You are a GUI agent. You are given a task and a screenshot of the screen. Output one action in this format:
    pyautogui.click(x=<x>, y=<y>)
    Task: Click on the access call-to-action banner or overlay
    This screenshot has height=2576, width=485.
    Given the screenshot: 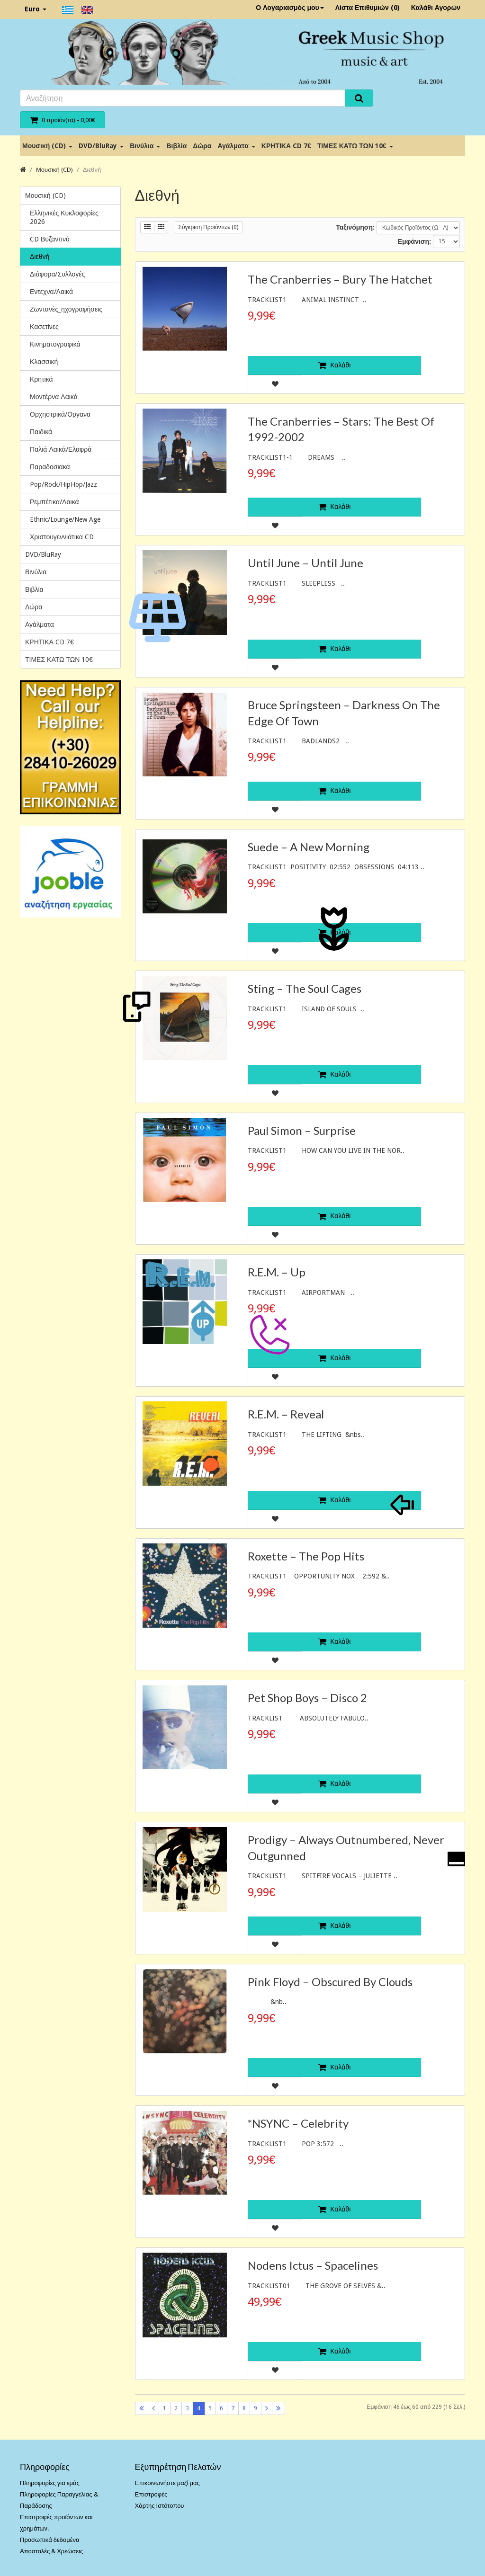 What is the action you would take?
    pyautogui.click(x=456, y=1859)
    